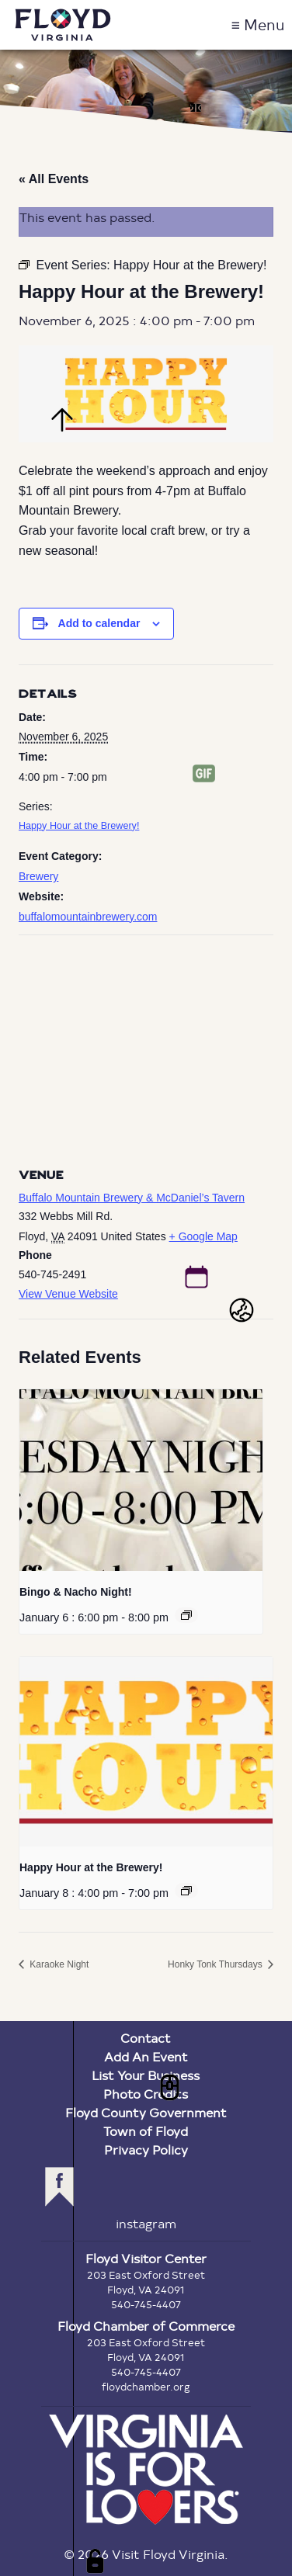  I want to click on unlock a secured item or feature, so click(95, 2561).